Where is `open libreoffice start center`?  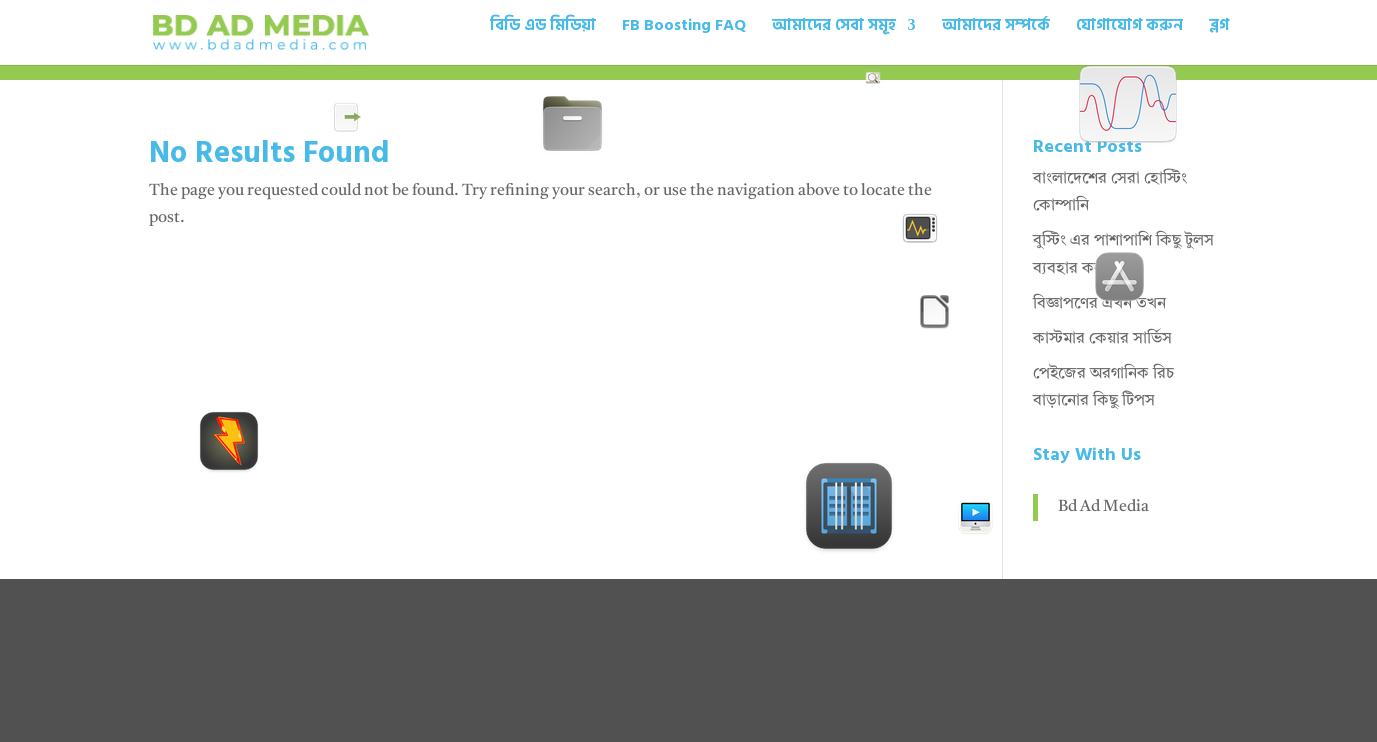
open libreoffice start center is located at coordinates (934, 311).